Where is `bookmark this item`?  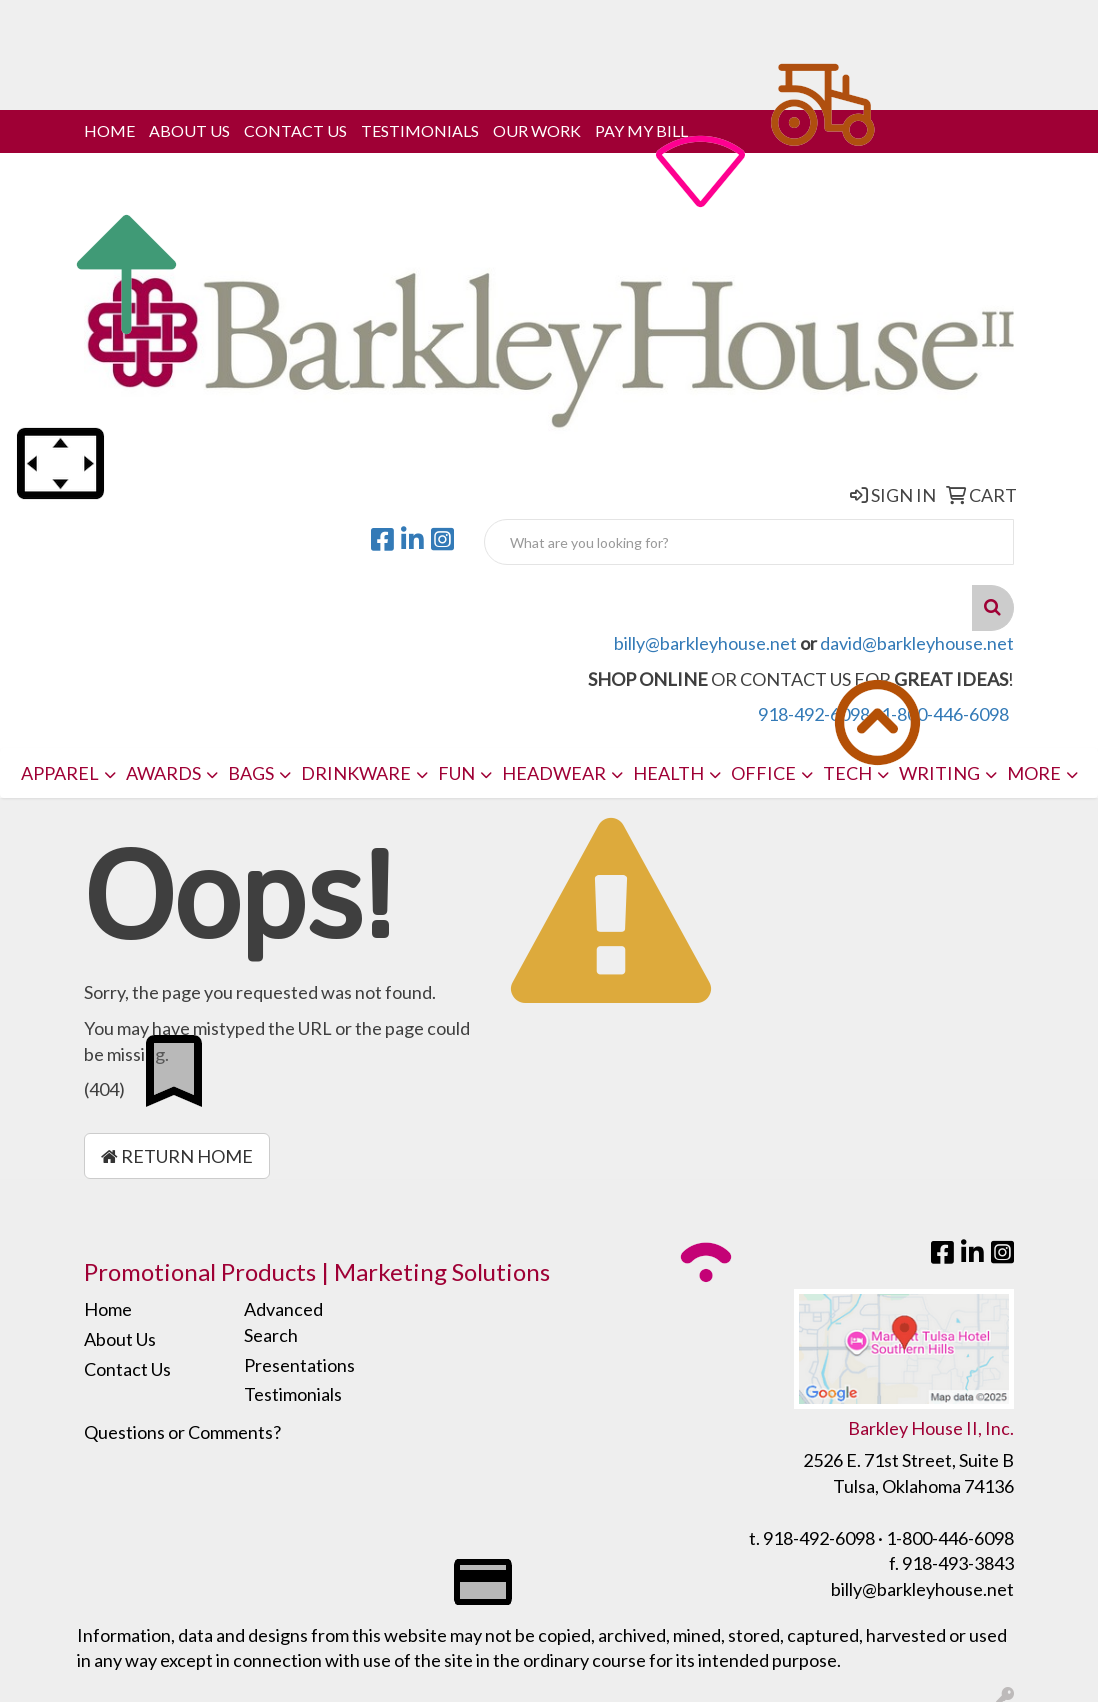 bookmark this item is located at coordinates (174, 1071).